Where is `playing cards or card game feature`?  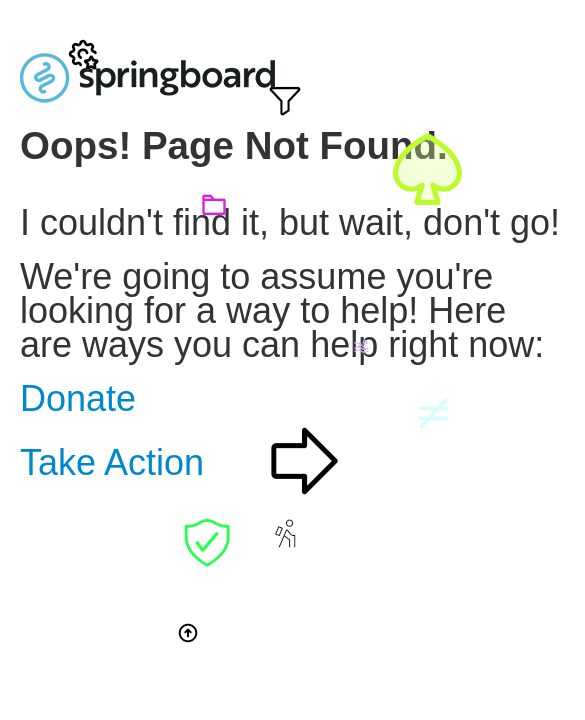
playing cards or card game feature is located at coordinates (427, 170).